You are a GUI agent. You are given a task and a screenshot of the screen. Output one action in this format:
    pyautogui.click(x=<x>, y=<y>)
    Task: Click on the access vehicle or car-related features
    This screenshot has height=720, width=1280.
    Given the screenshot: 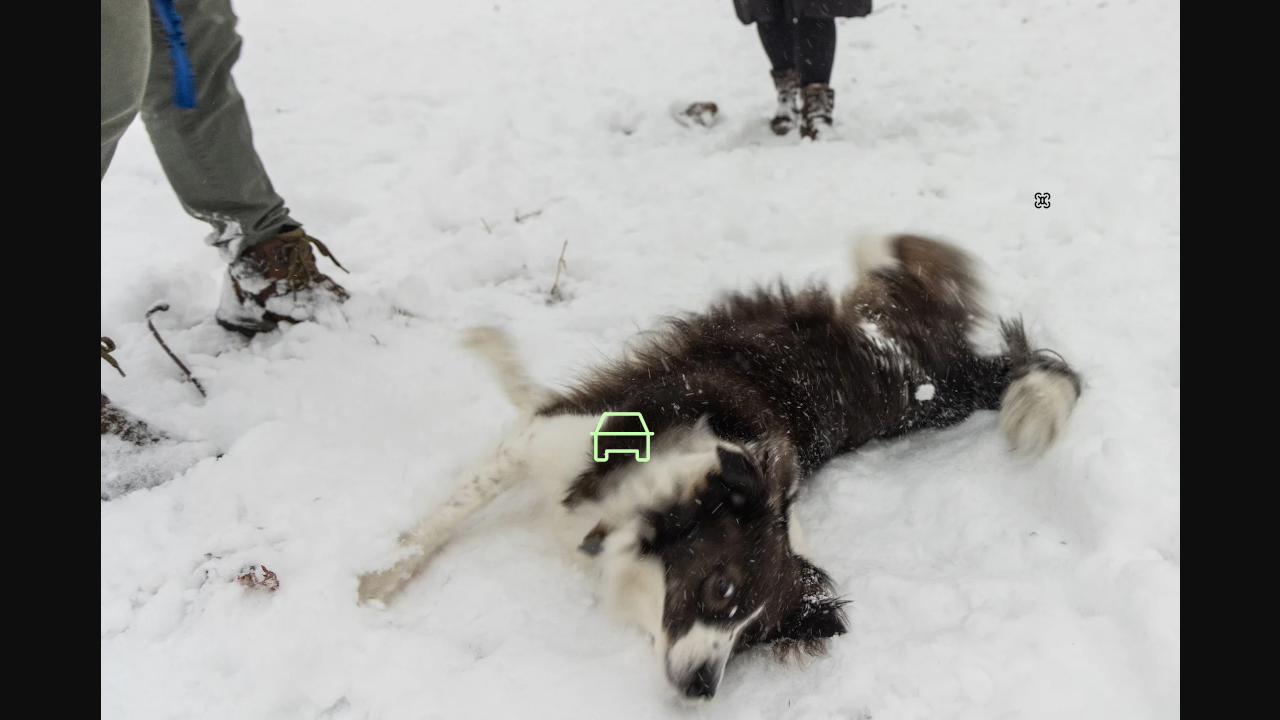 What is the action you would take?
    pyautogui.click(x=622, y=438)
    